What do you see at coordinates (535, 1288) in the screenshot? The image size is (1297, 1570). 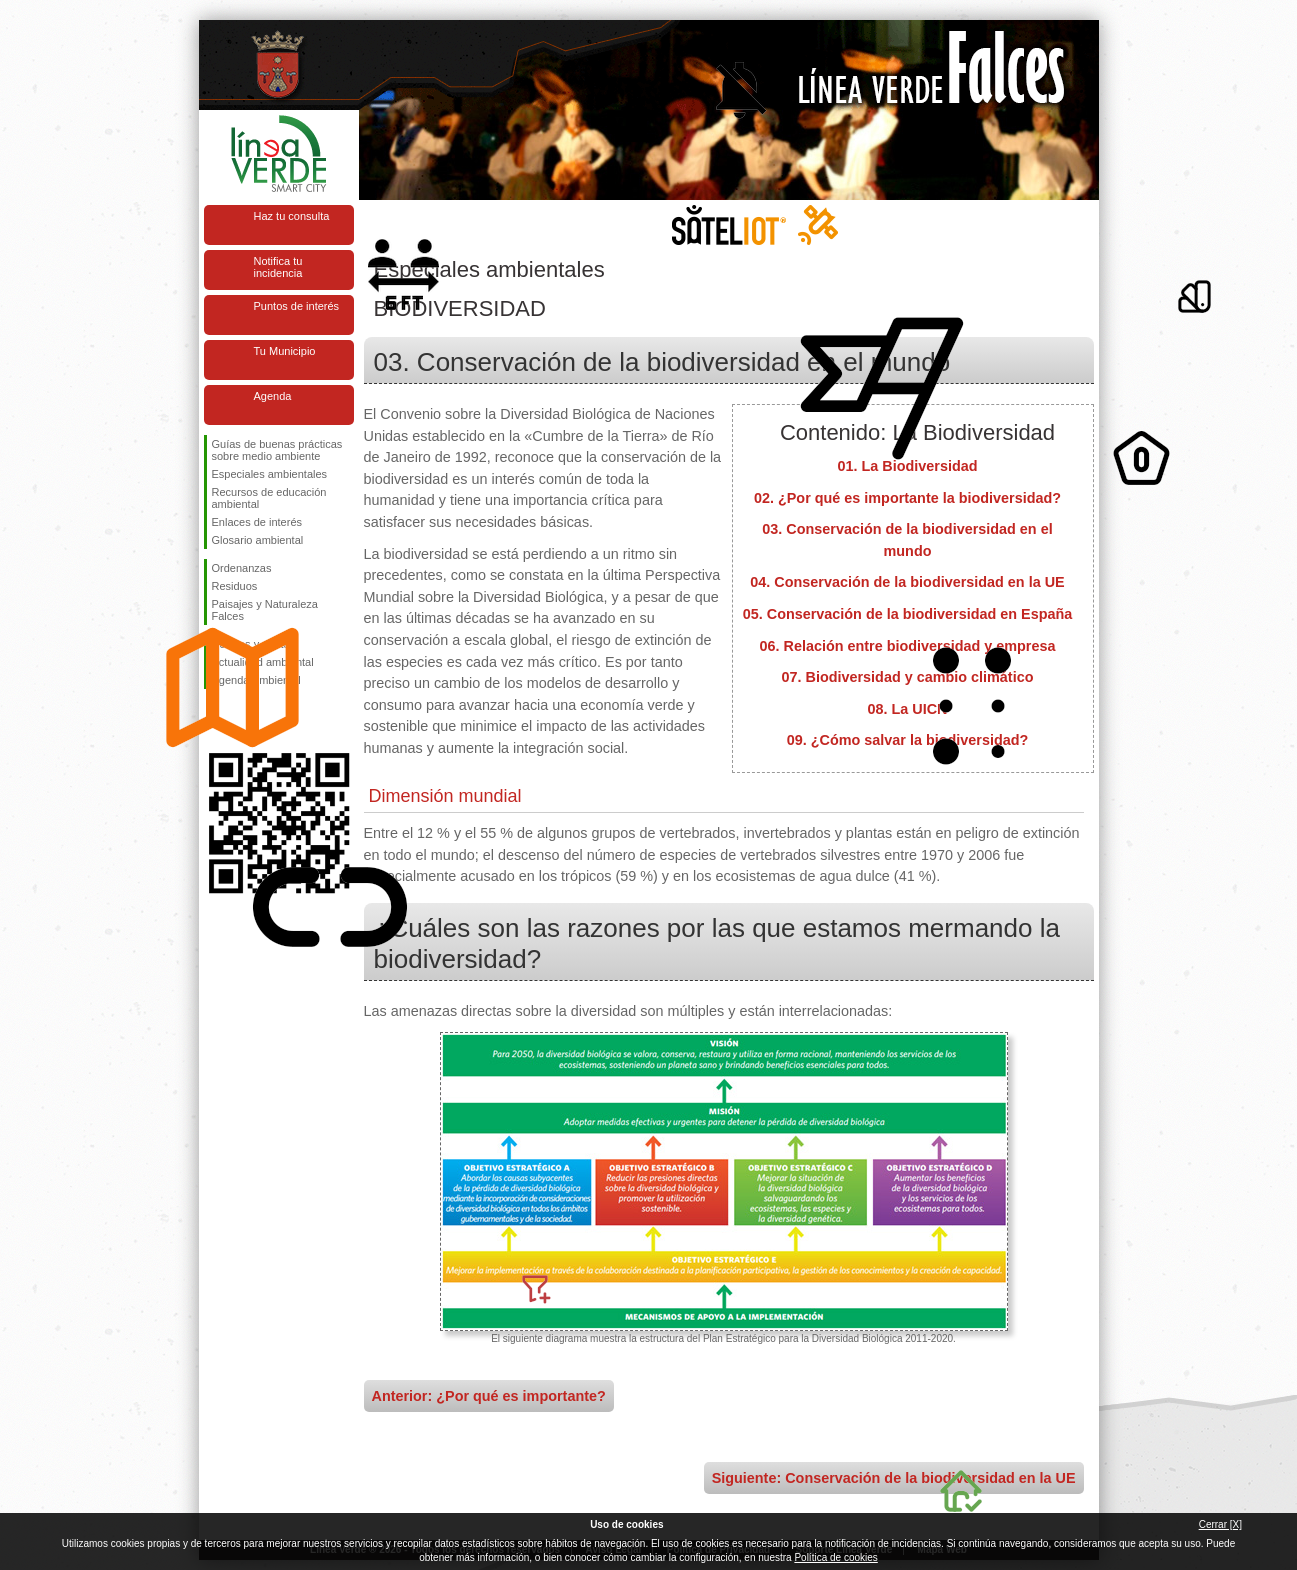 I see `add a new filter` at bounding box center [535, 1288].